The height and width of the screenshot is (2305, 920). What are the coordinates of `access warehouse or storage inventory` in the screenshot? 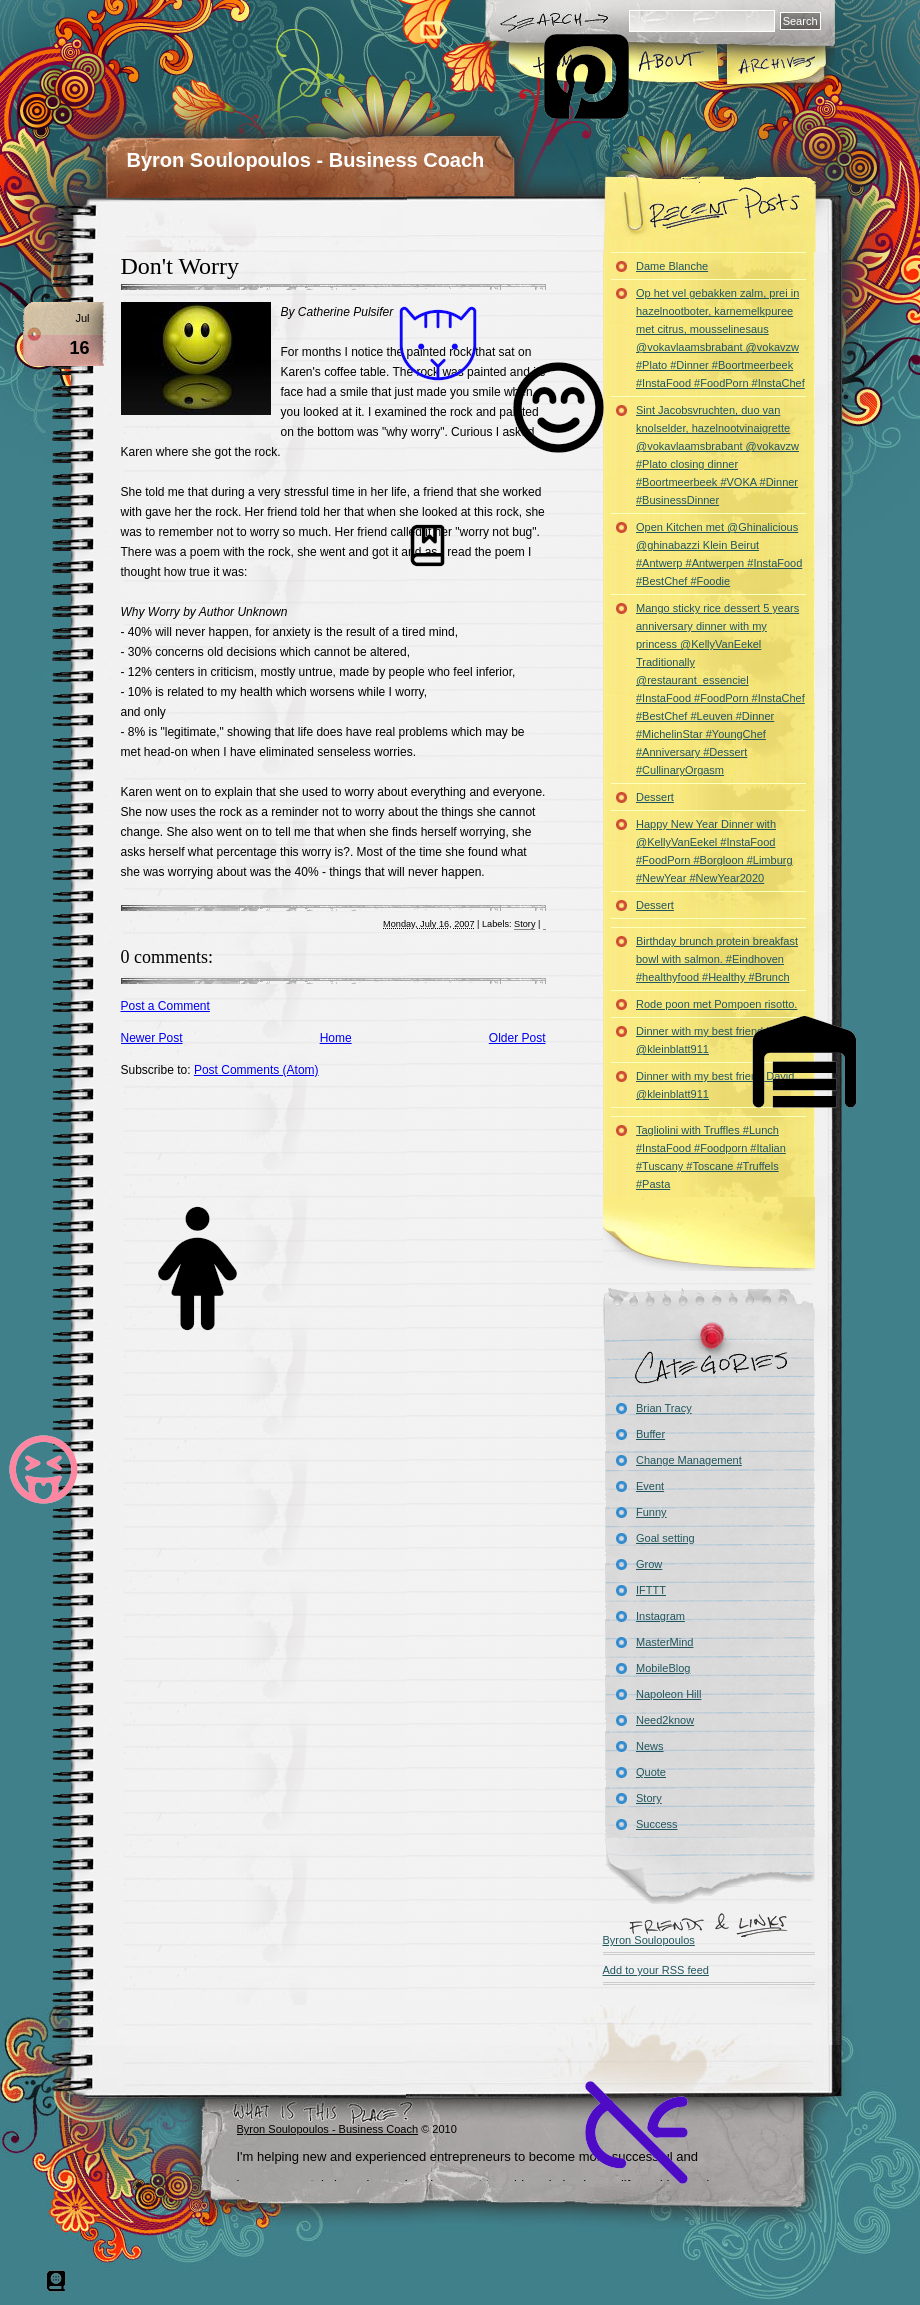 It's located at (804, 1061).